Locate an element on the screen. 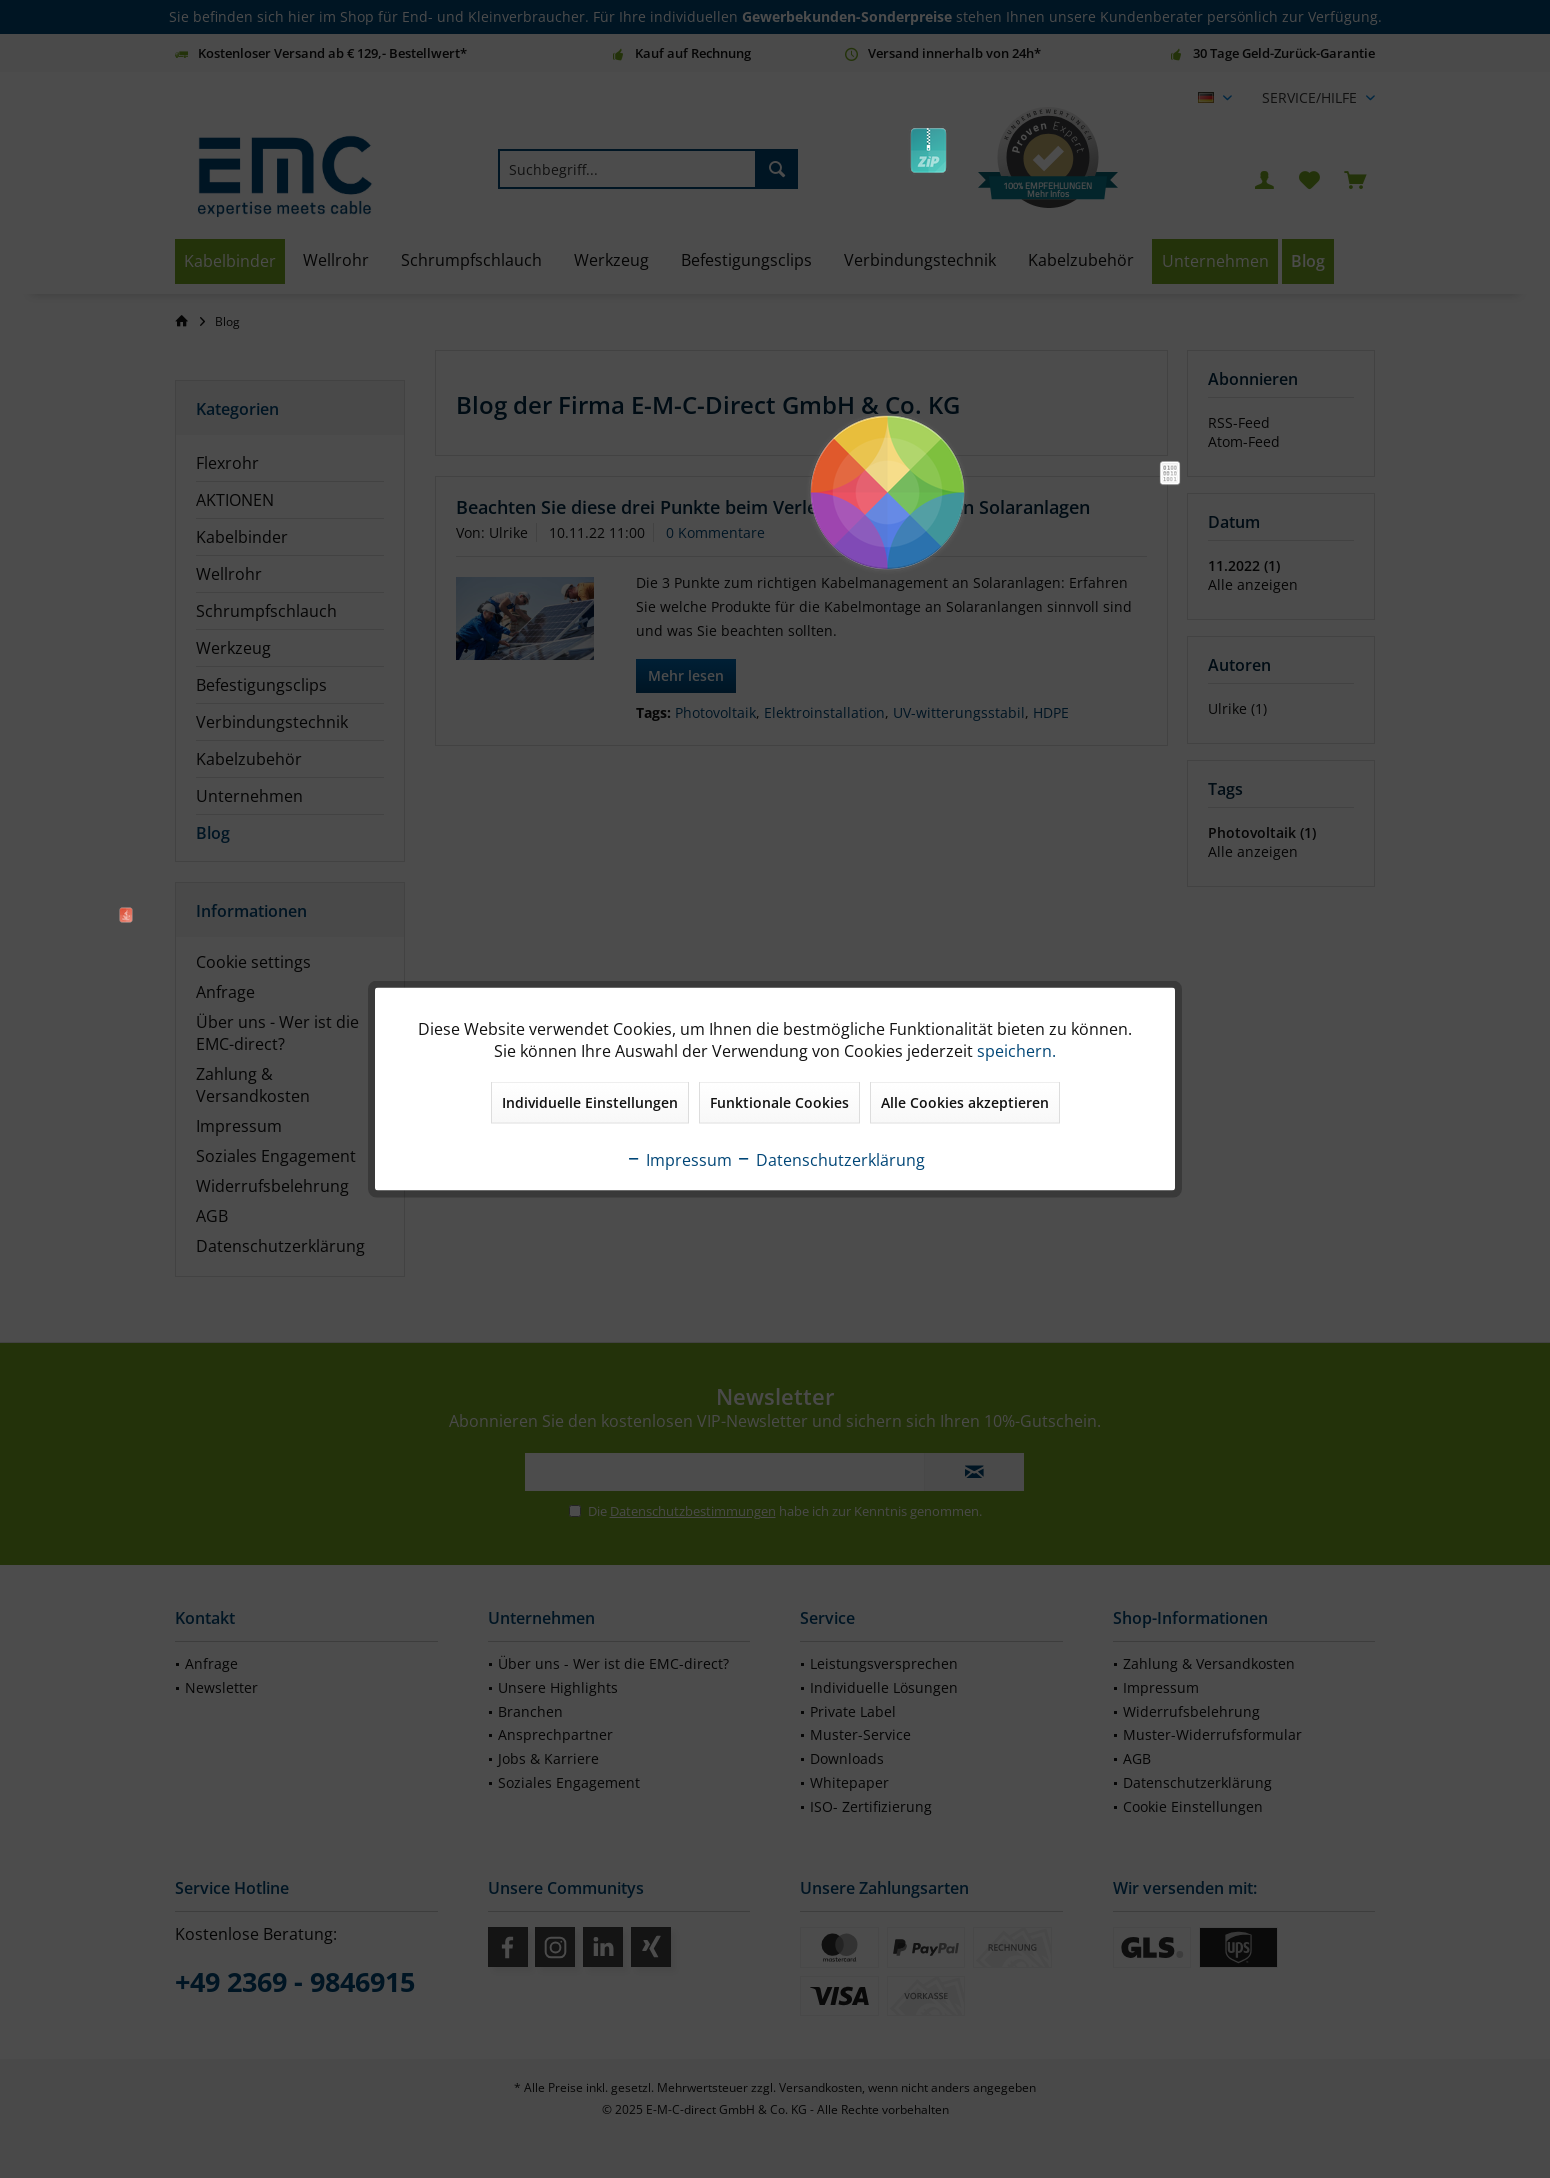  indicates a java source code file is located at coordinates (126, 915).